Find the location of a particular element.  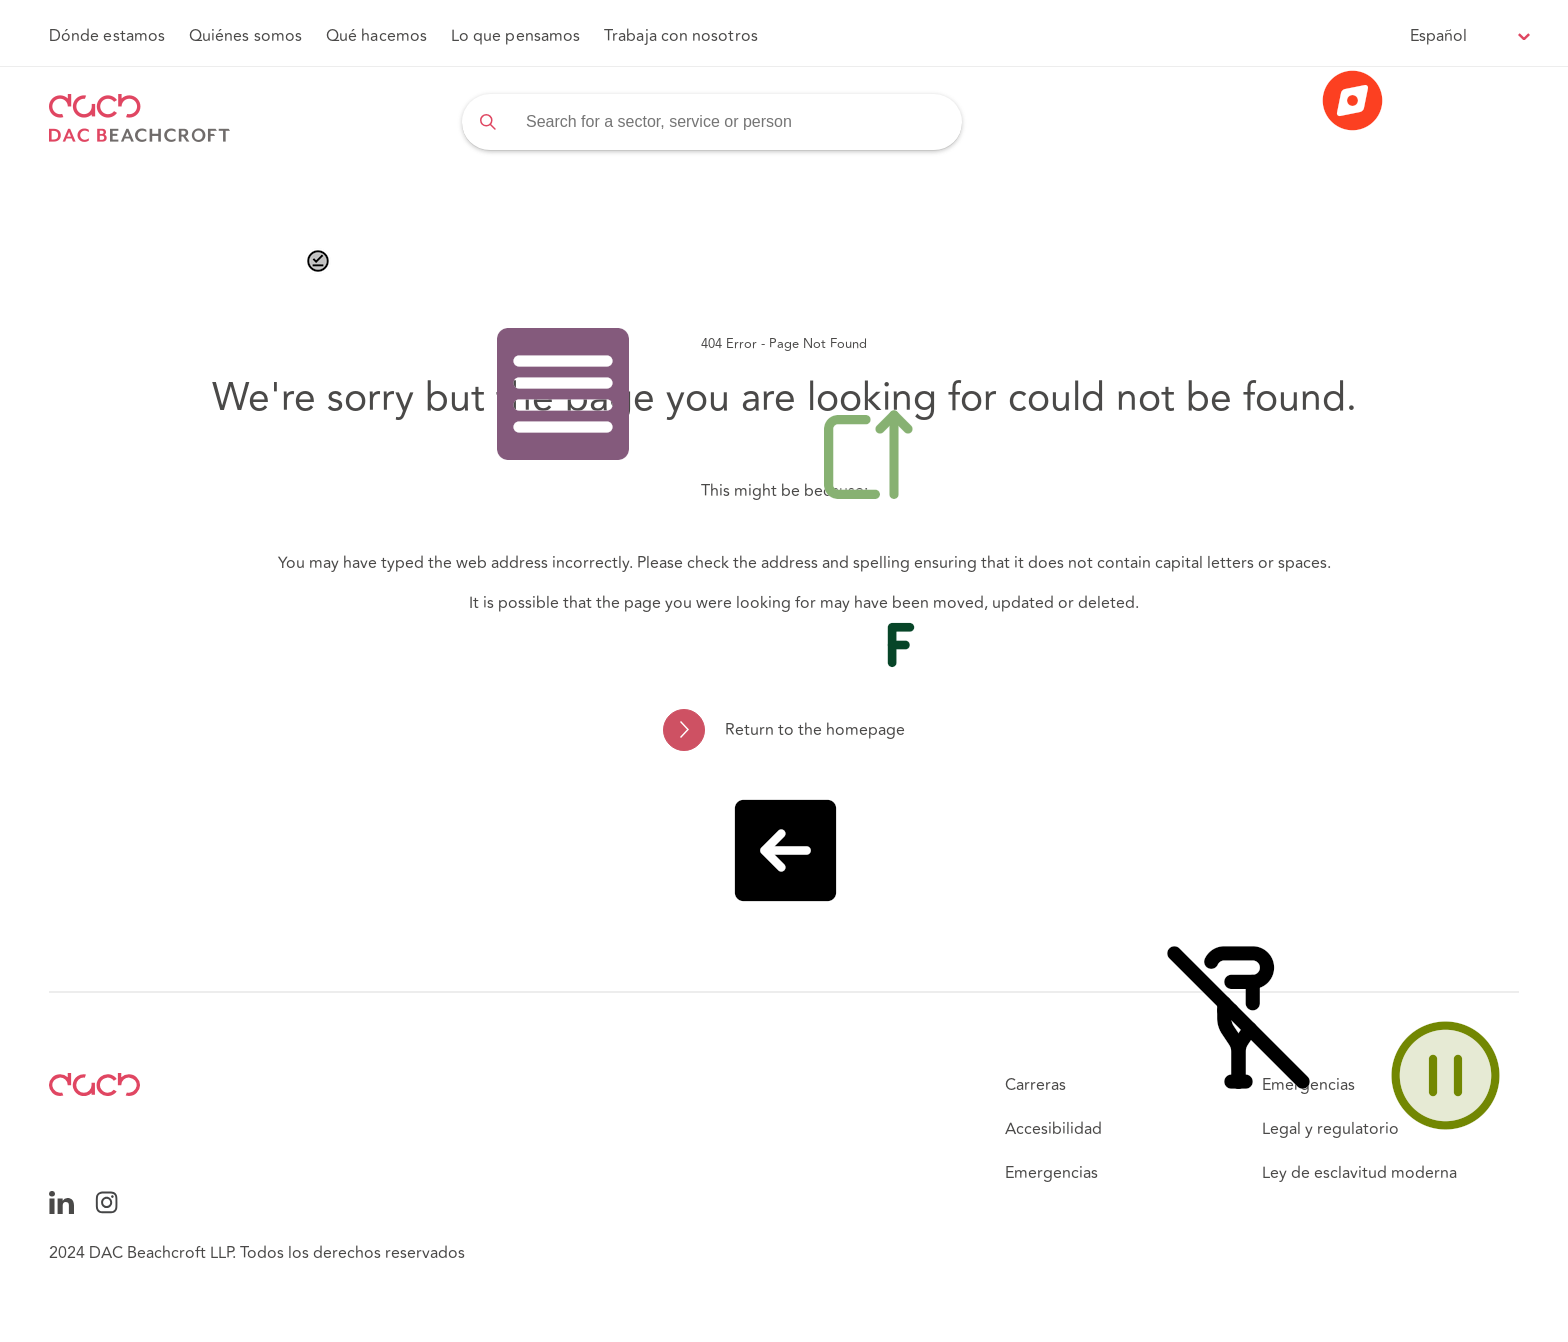

pause media playback is located at coordinates (1445, 1075).